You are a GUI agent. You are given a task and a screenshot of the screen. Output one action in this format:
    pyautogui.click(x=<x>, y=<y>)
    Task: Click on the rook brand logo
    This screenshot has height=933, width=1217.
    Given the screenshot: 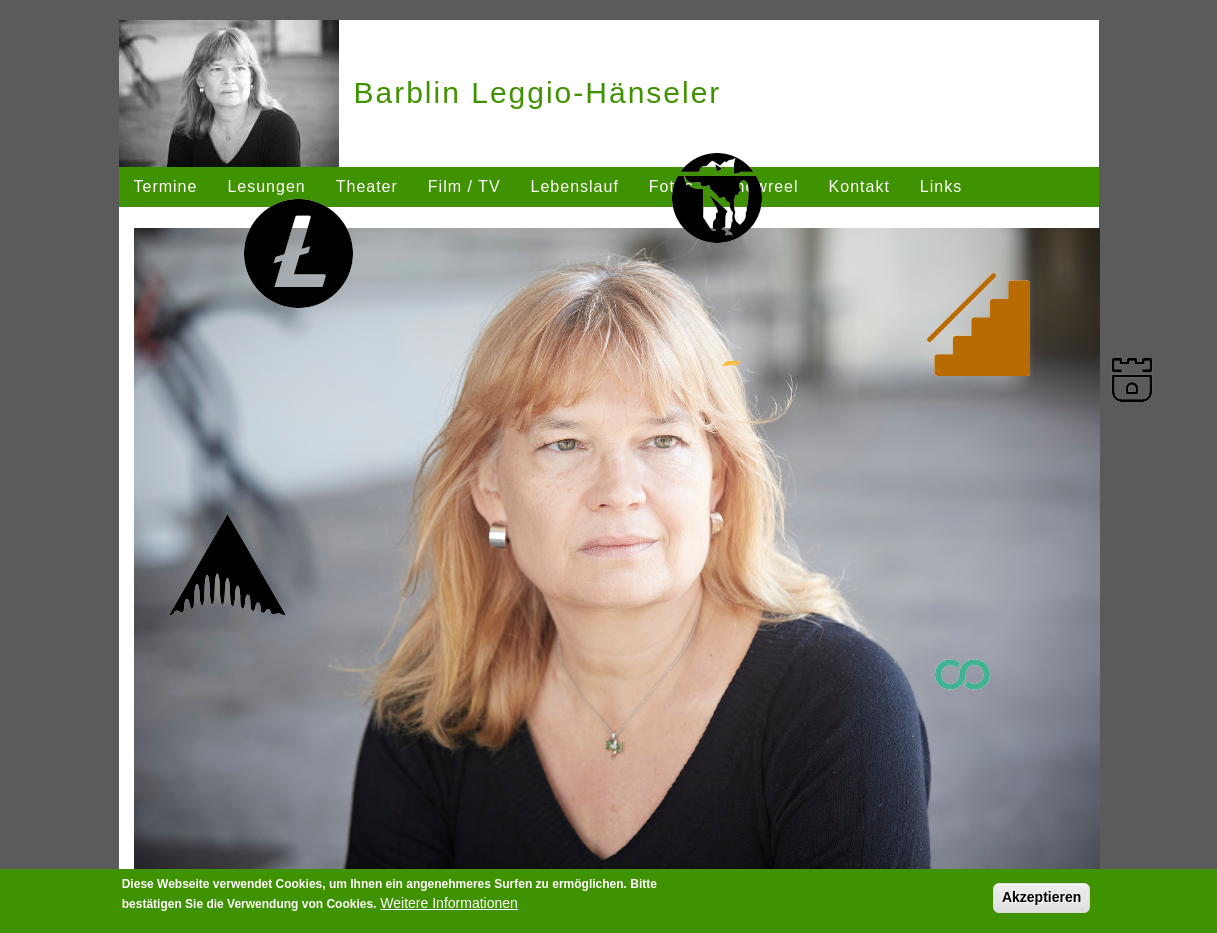 What is the action you would take?
    pyautogui.click(x=1132, y=380)
    